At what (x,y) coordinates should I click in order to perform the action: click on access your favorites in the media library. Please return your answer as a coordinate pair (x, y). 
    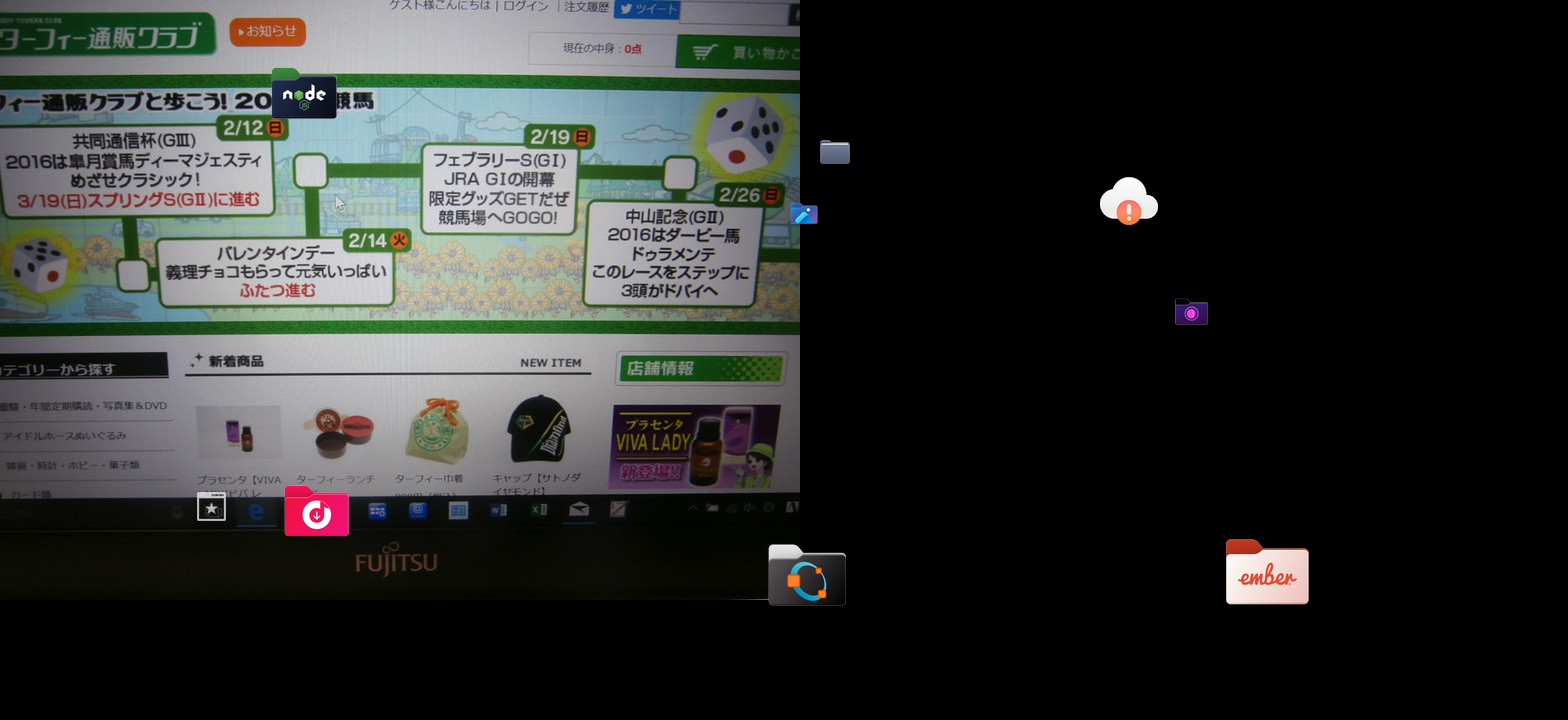
    Looking at the image, I should click on (211, 506).